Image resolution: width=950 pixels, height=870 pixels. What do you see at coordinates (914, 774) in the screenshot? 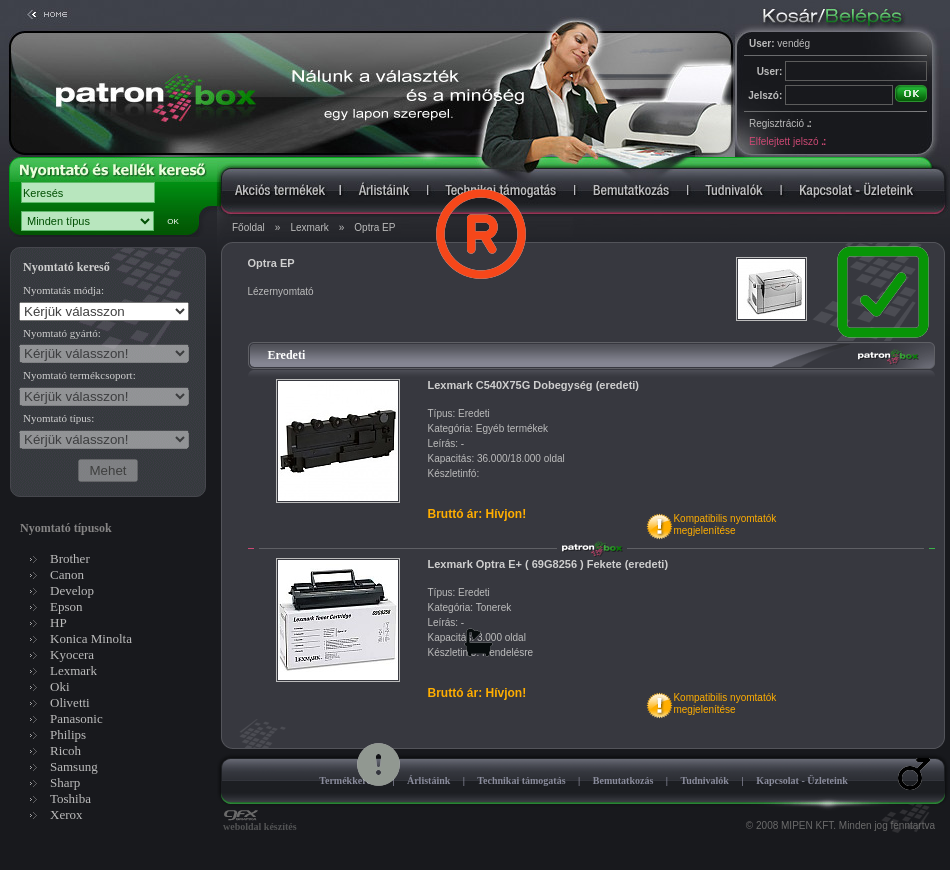
I see `select demiboy gender identity` at bounding box center [914, 774].